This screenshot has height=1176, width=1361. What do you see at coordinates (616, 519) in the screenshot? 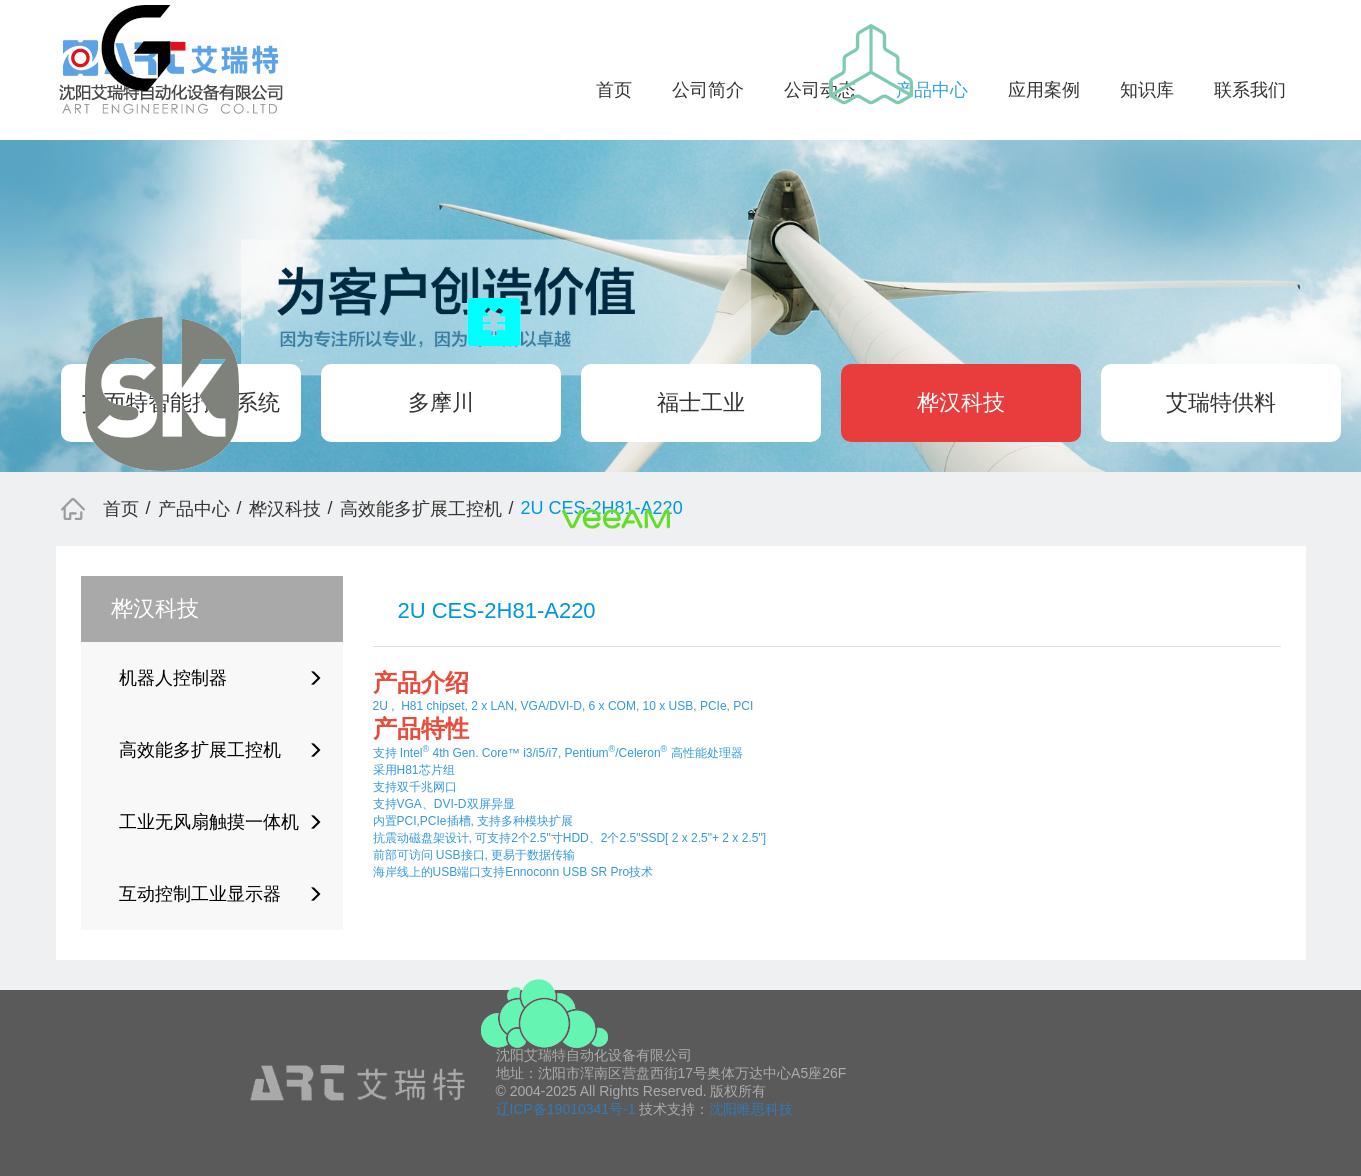
I see `Veeam company logo` at bounding box center [616, 519].